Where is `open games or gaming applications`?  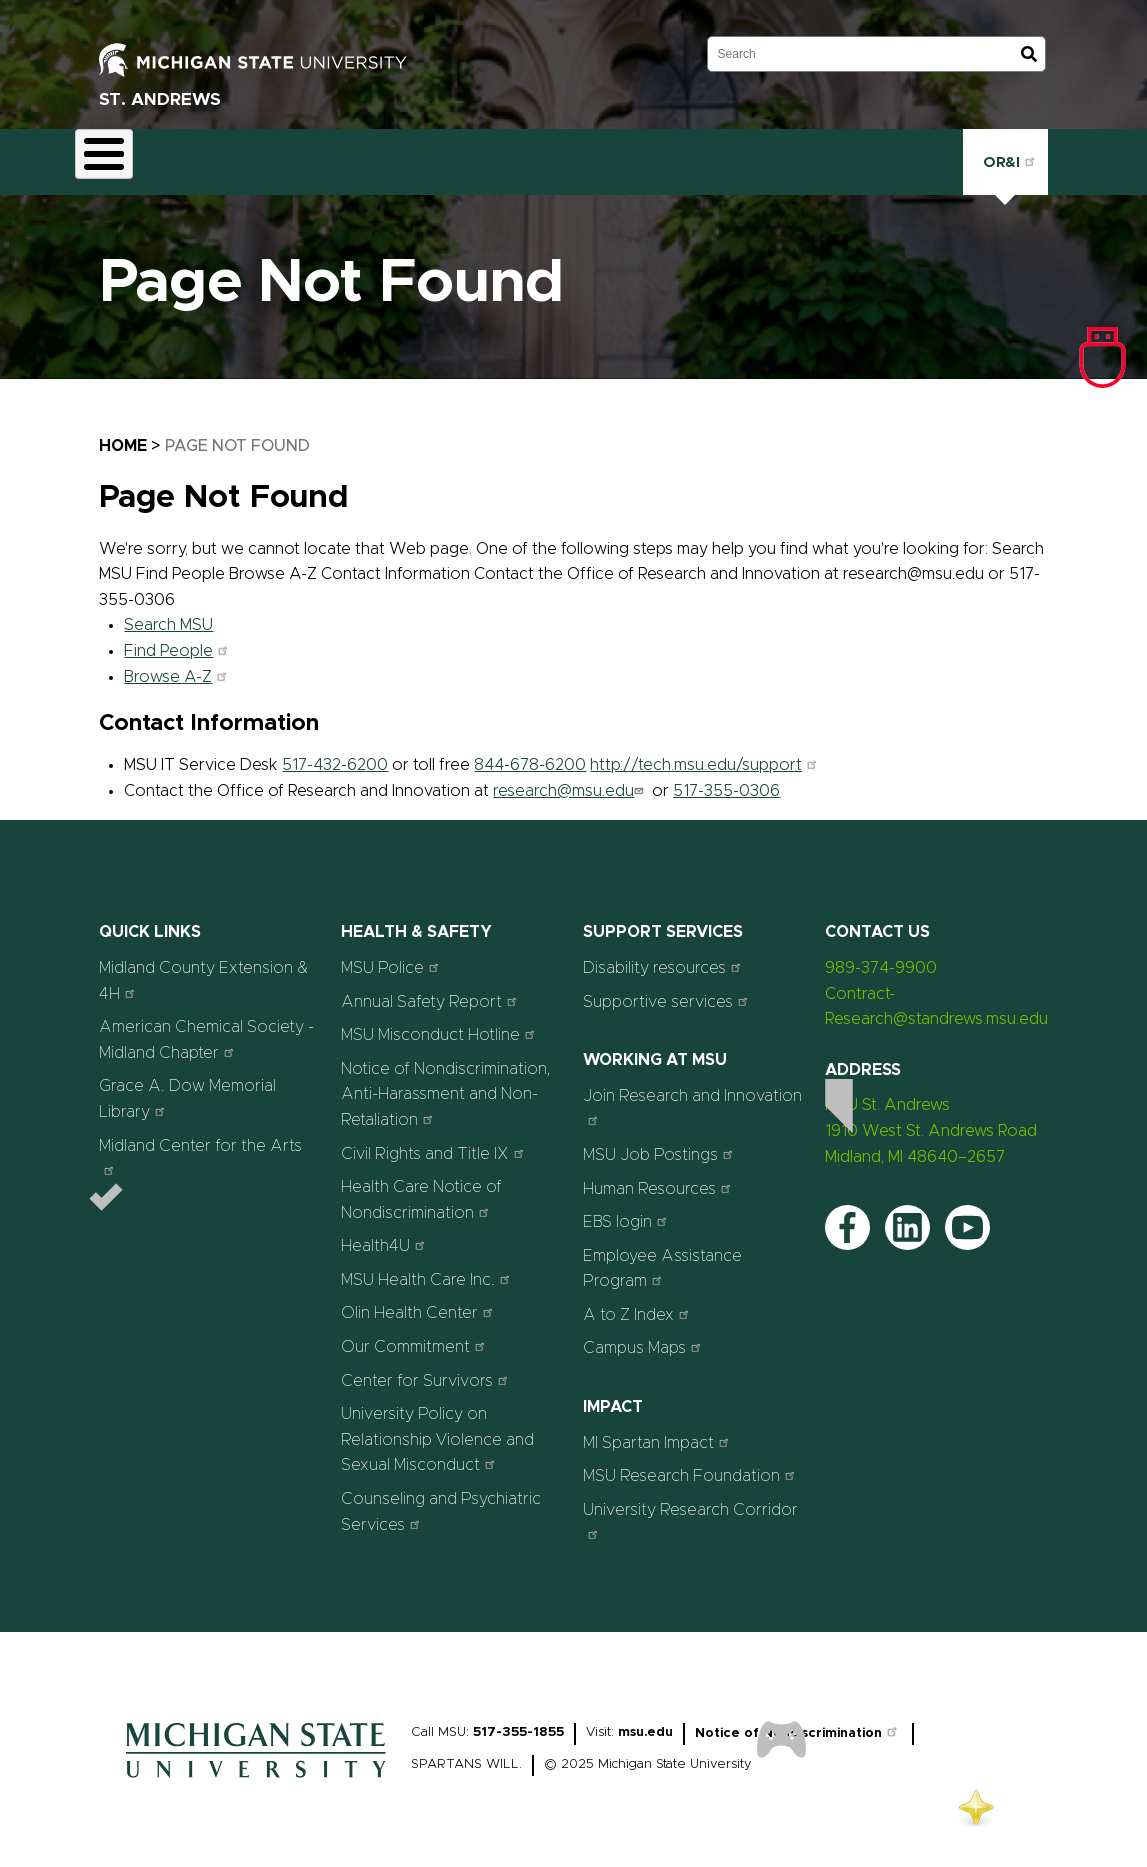
open games or gaming applications is located at coordinates (781, 1739).